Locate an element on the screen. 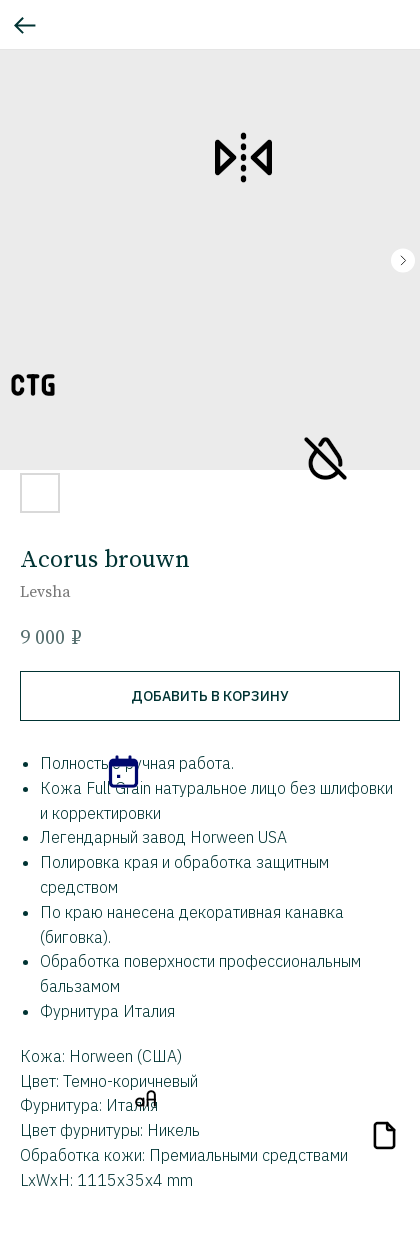 This screenshot has width=420, height=1252. view or manage a scheduled event is located at coordinates (123, 771).